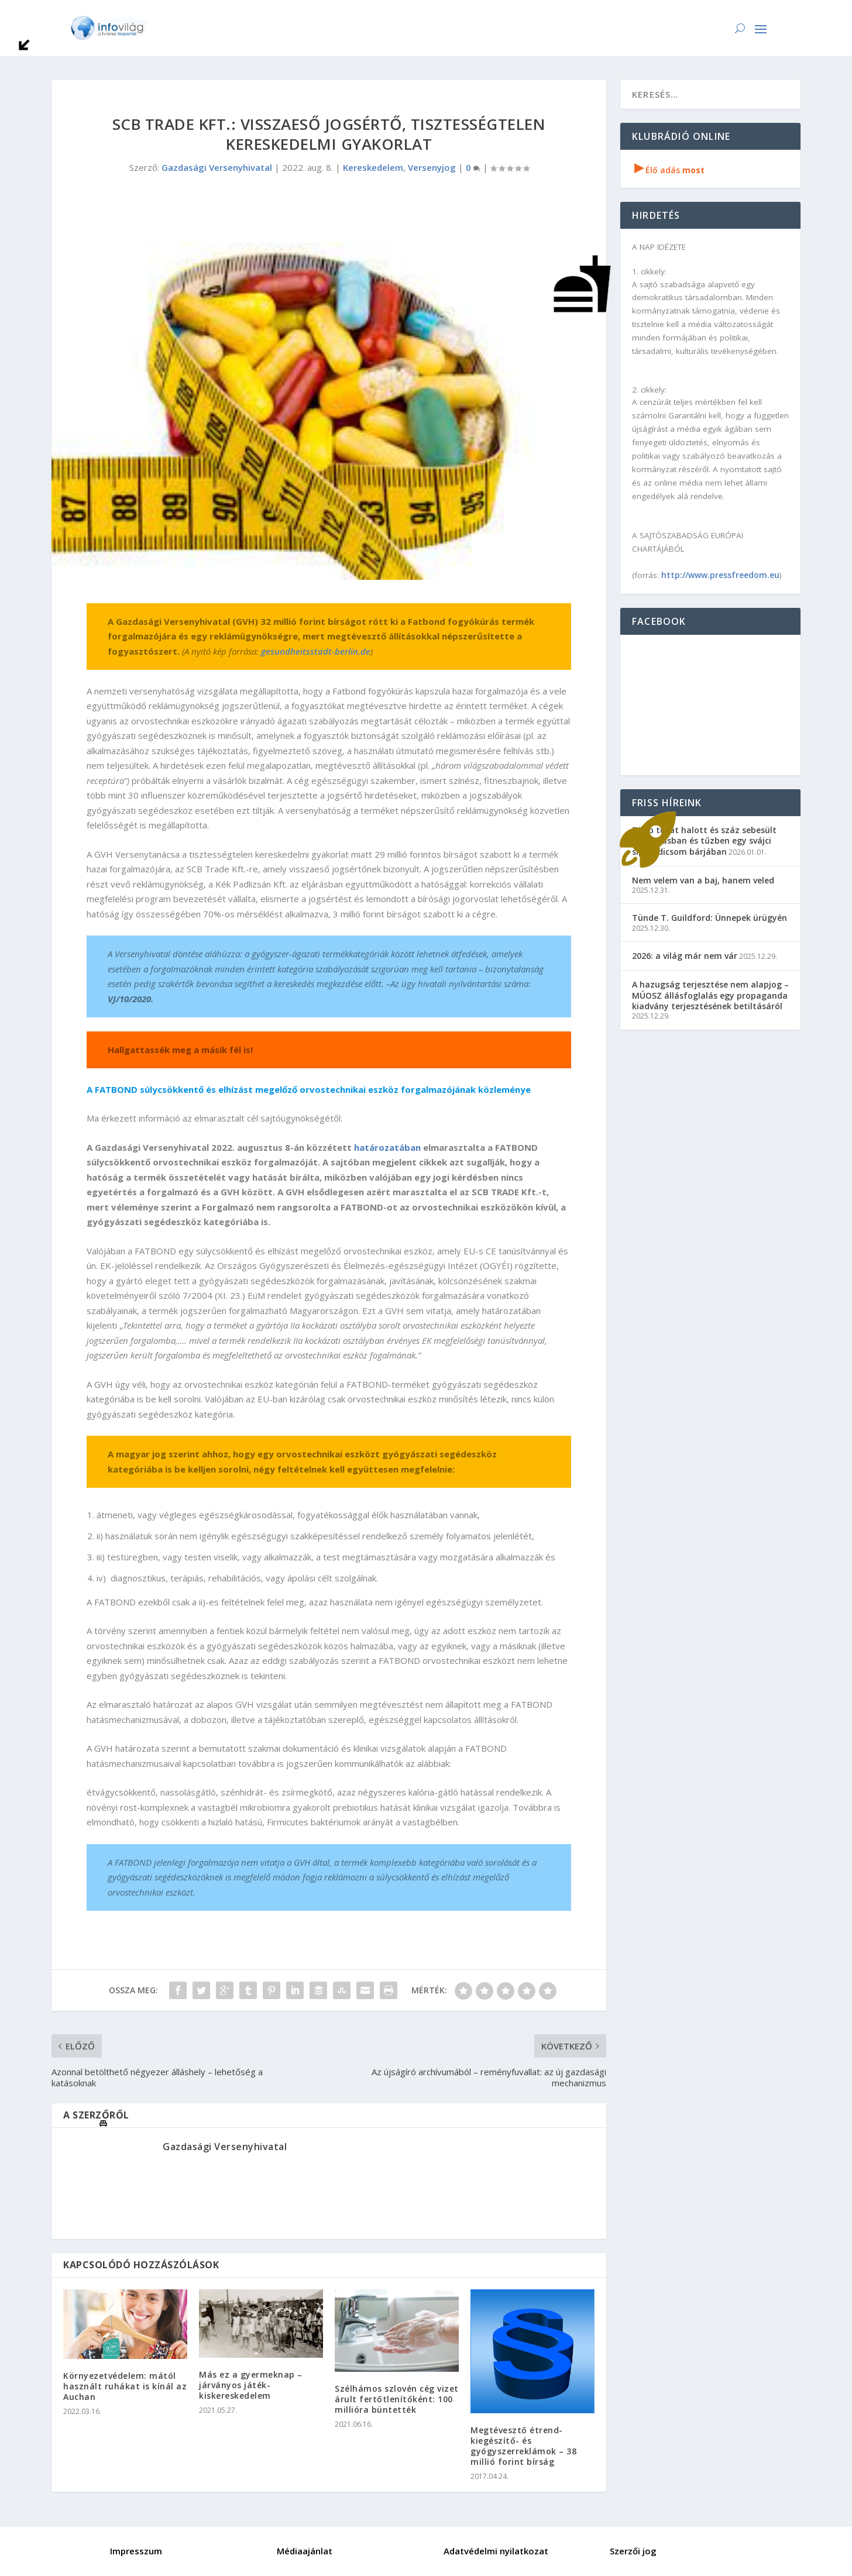  Describe the element at coordinates (648, 840) in the screenshot. I see `launch or deploy a project` at that location.